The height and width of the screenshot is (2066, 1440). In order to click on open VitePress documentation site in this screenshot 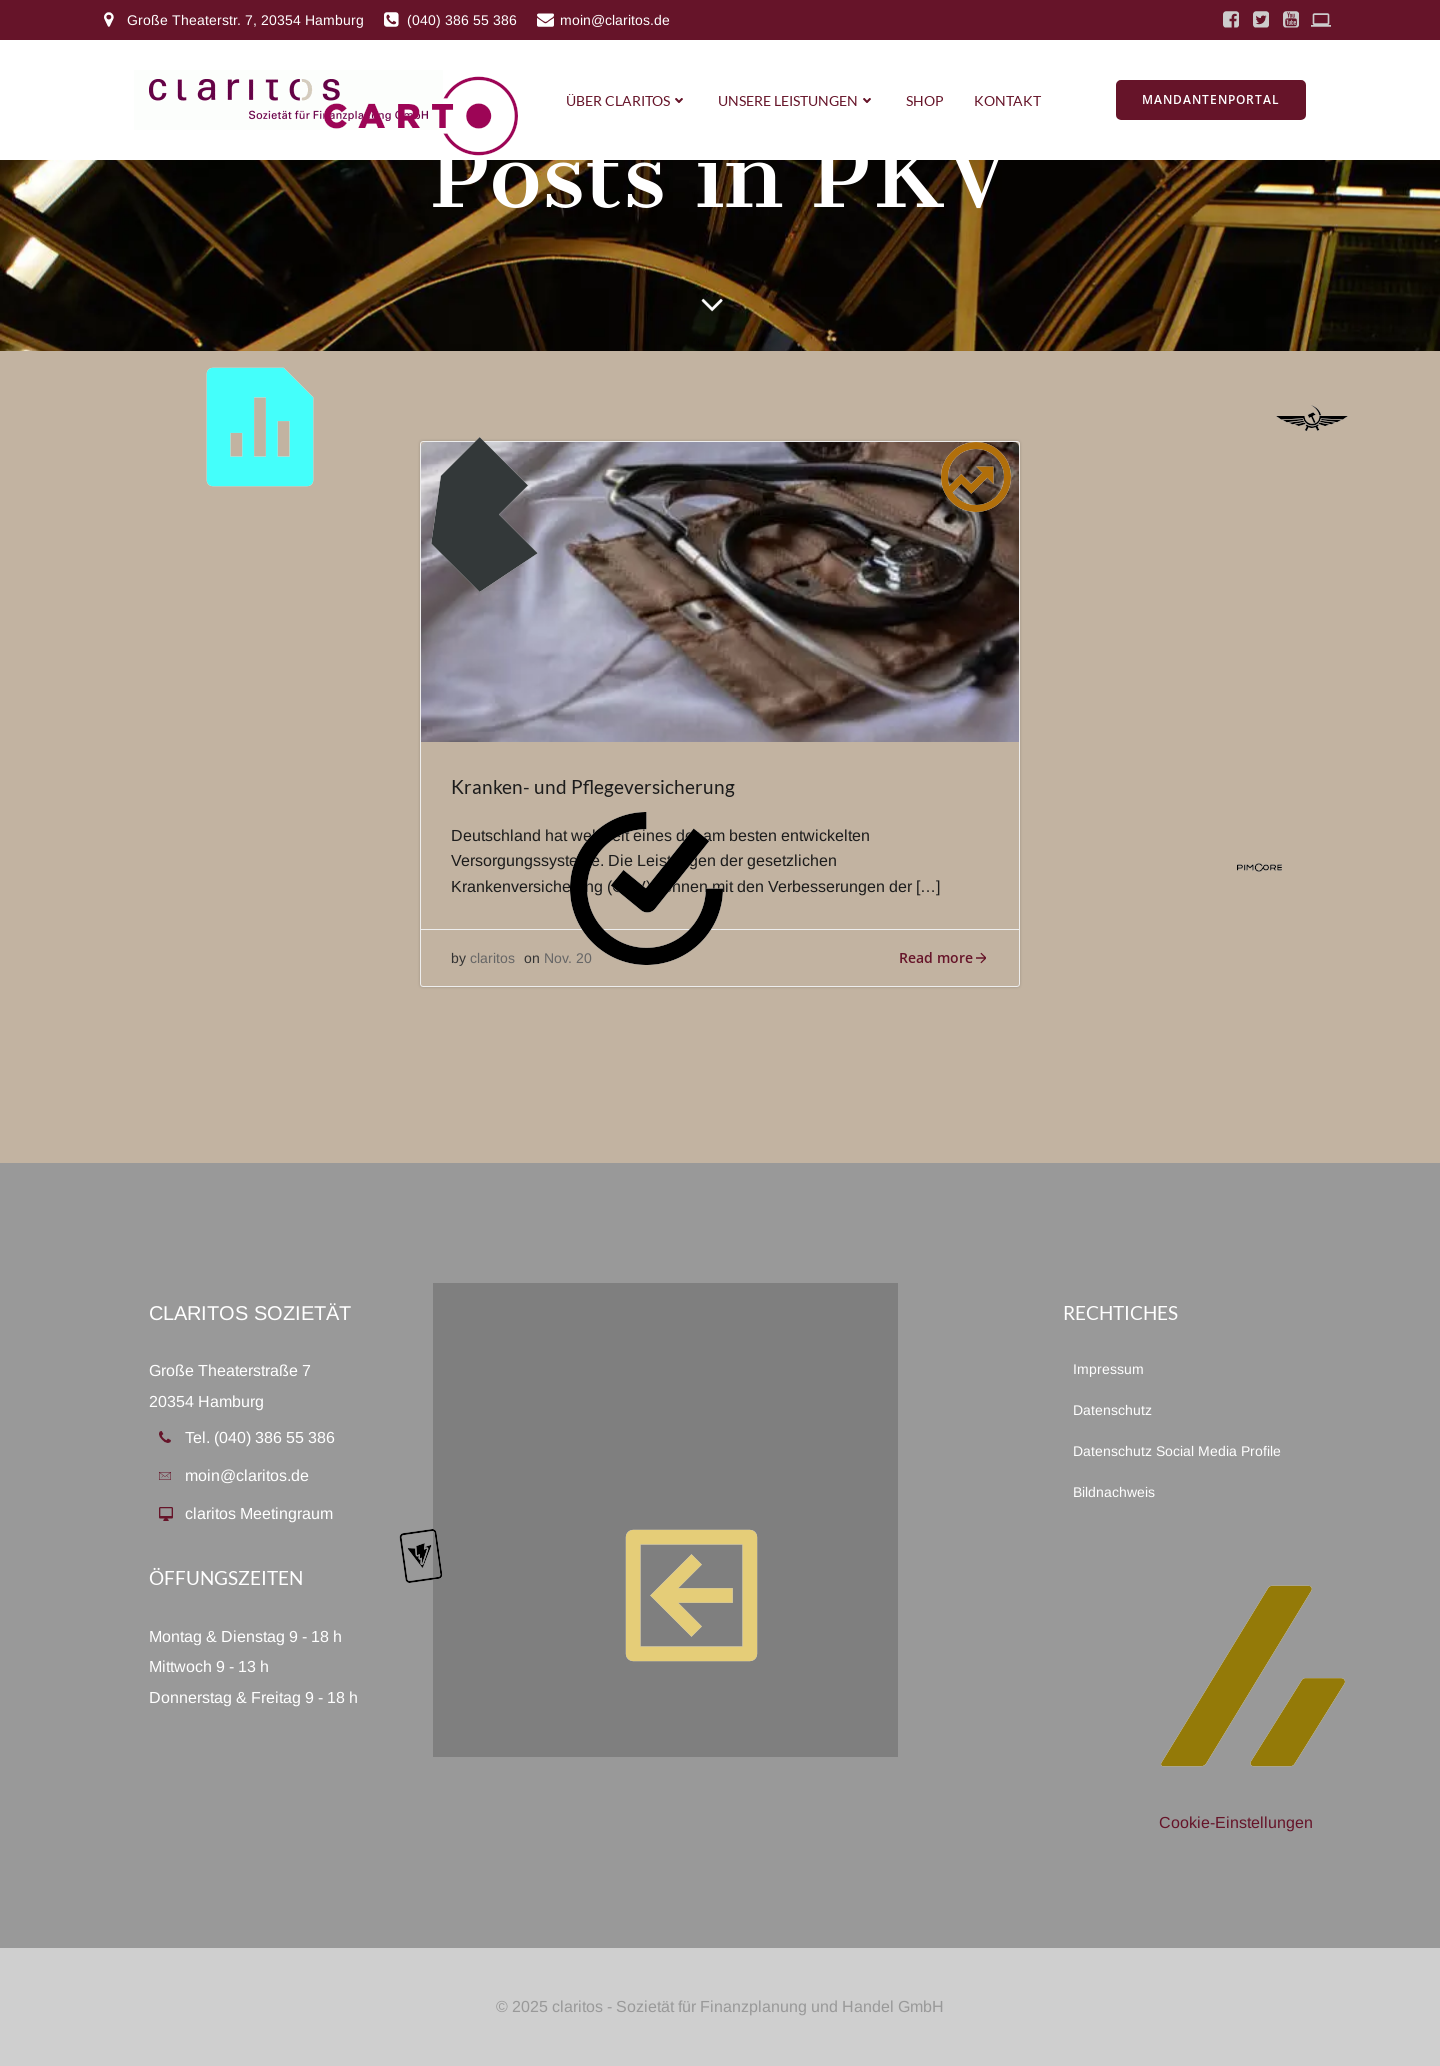, I will do `click(421, 1556)`.